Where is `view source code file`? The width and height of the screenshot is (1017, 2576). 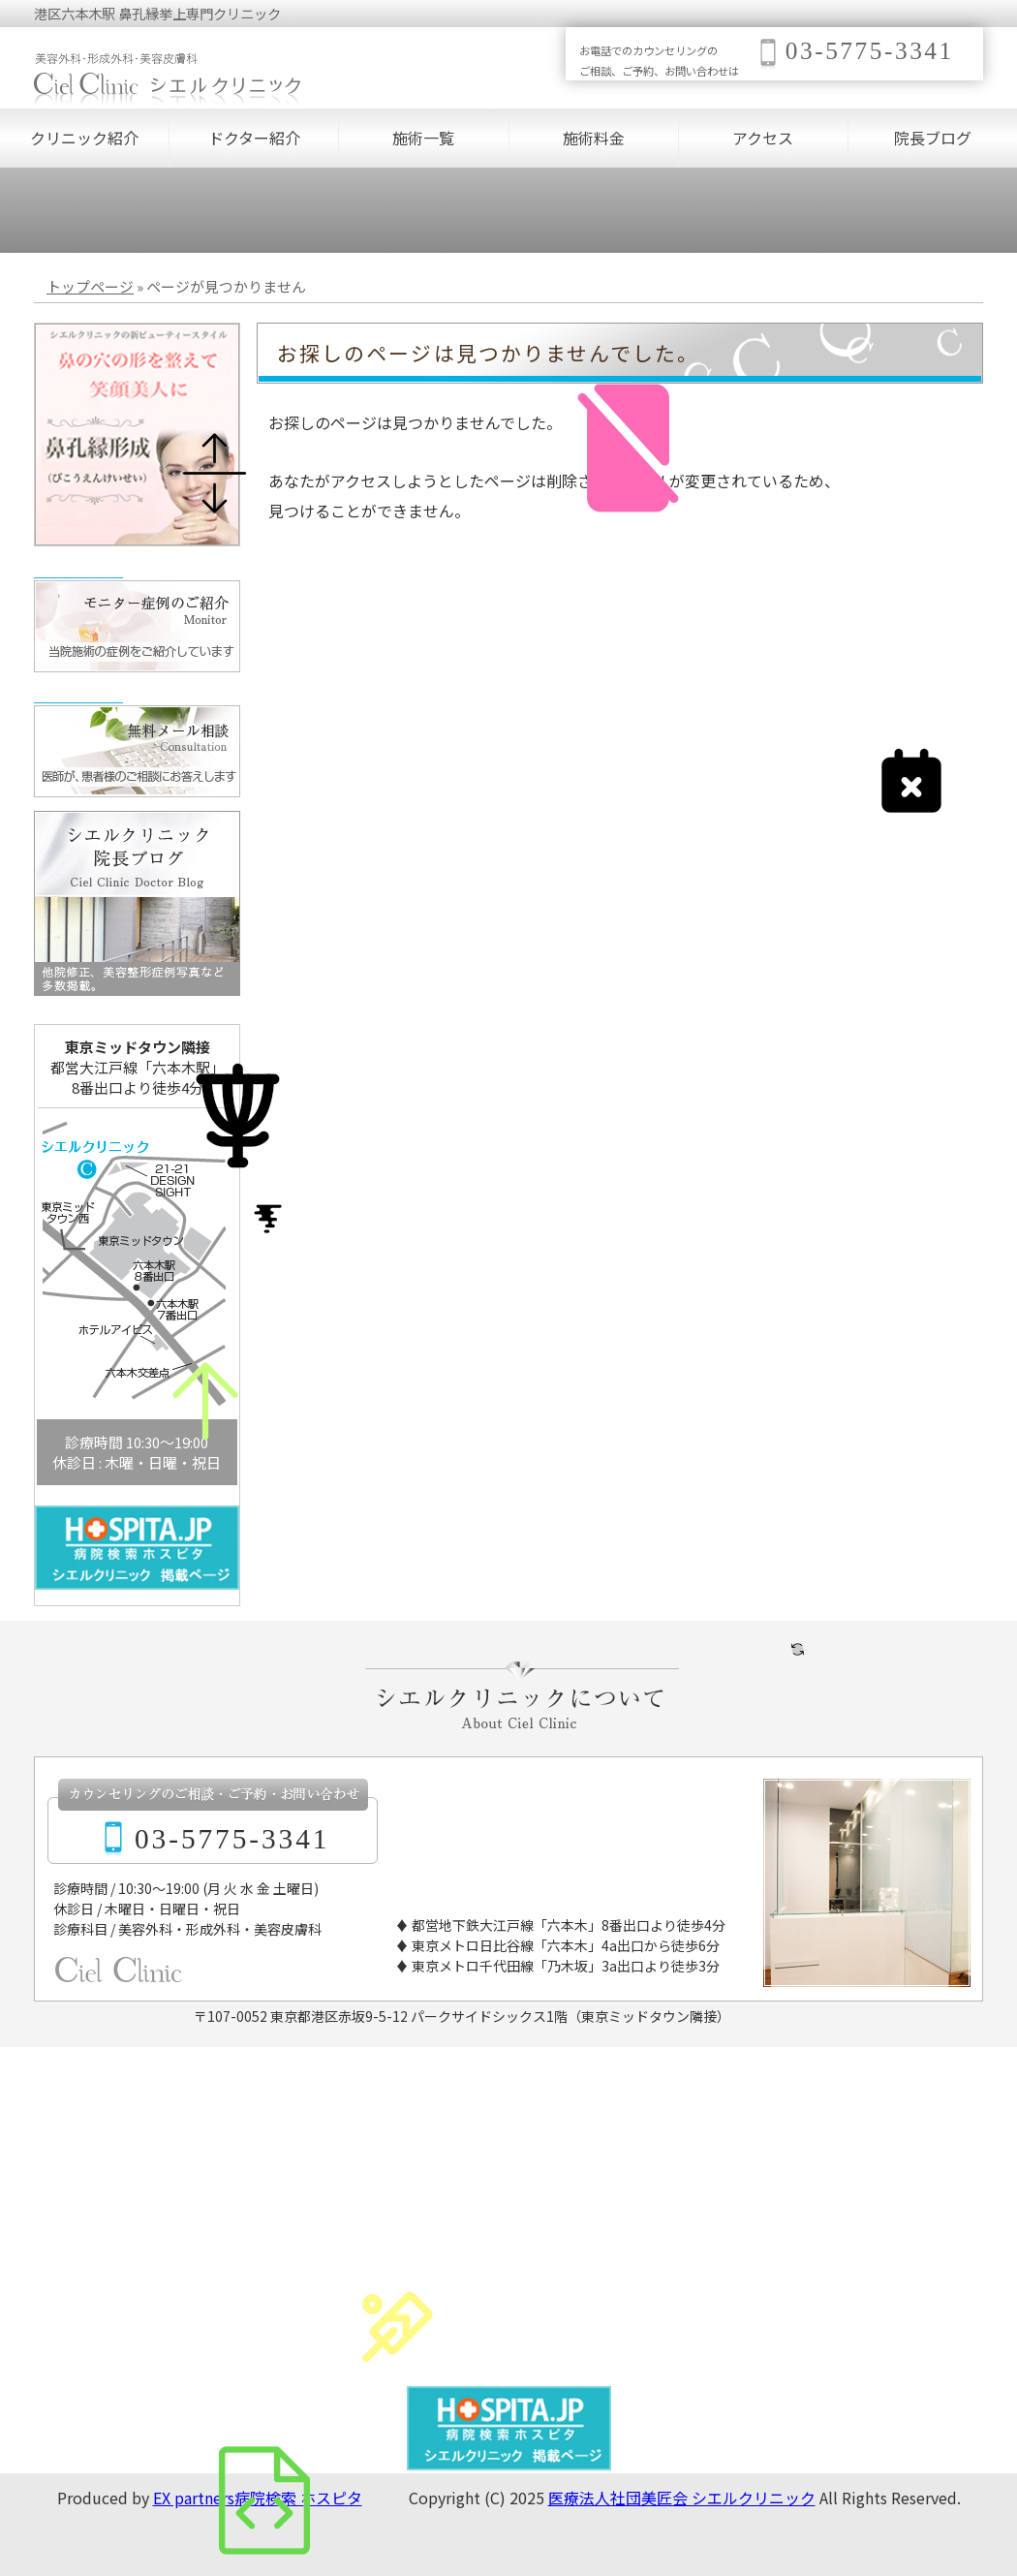 view source code file is located at coordinates (264, 2500).